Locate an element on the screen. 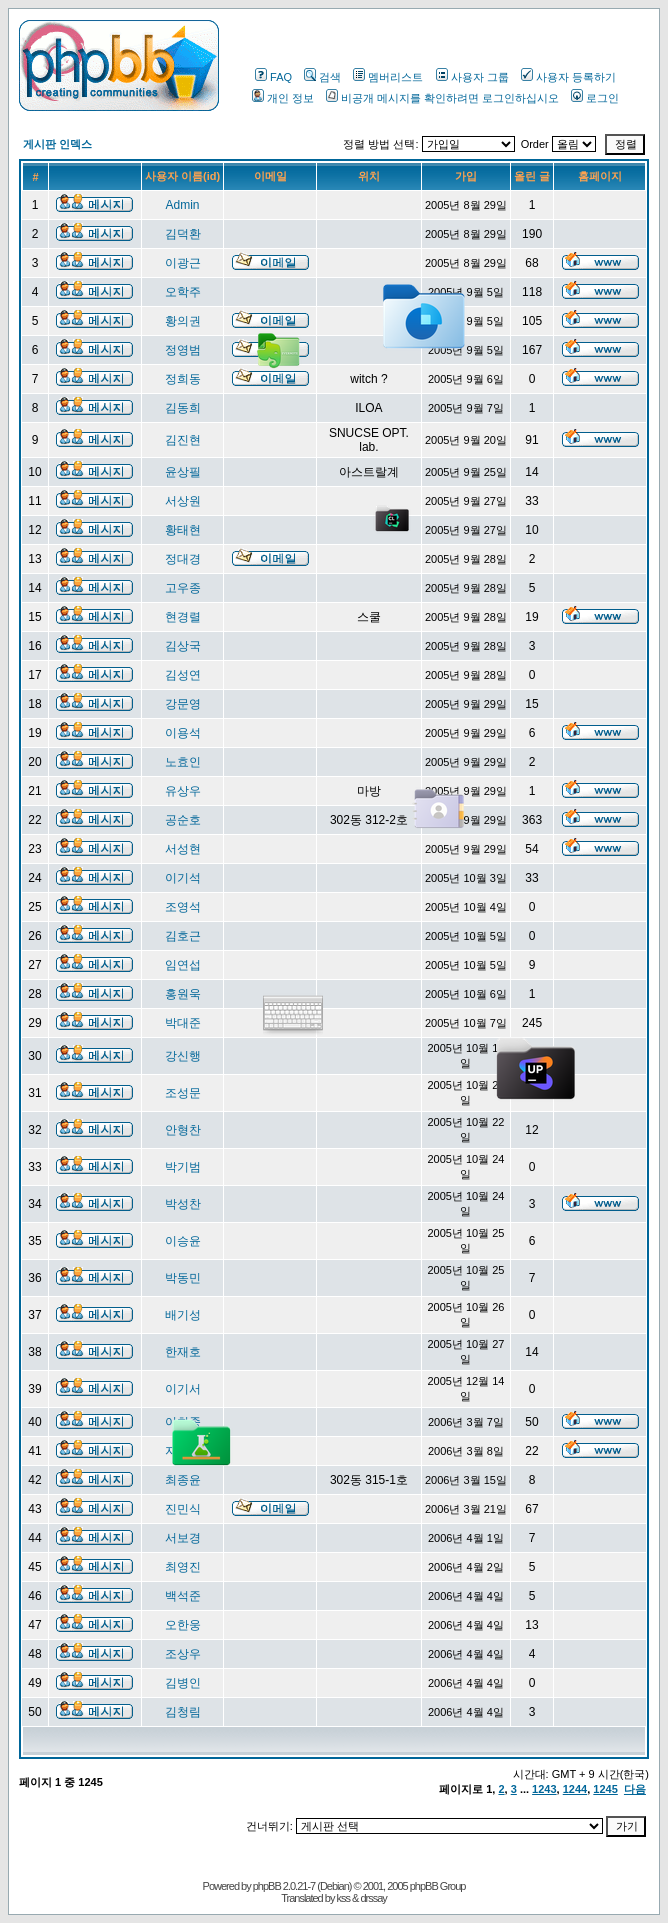 The image size is (668, 1923). open evernote folder is located at coordinates (278, 350).